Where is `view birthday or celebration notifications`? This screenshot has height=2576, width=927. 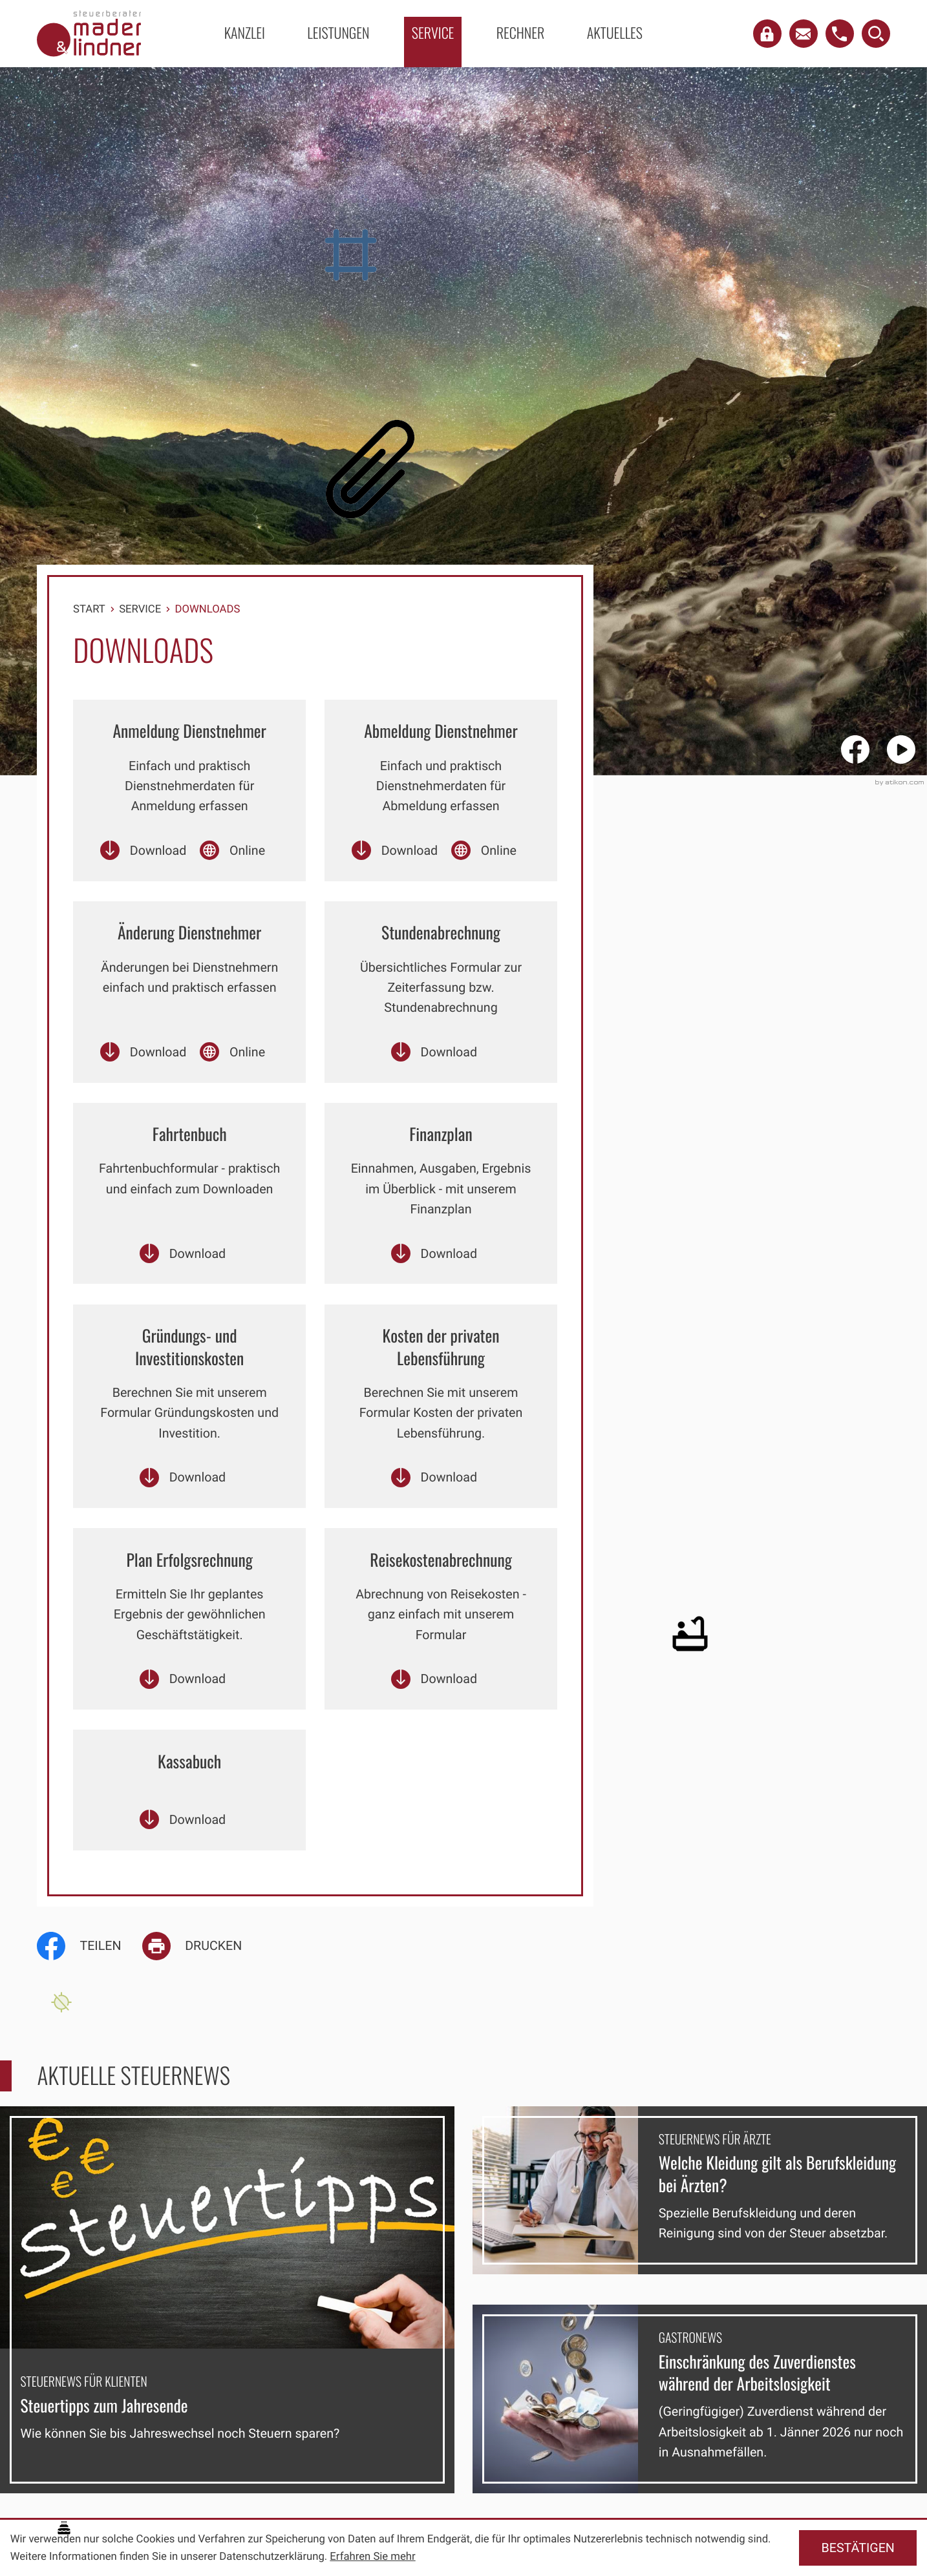 view birthday or celebration notifications is located at coordinates (64, 2528).